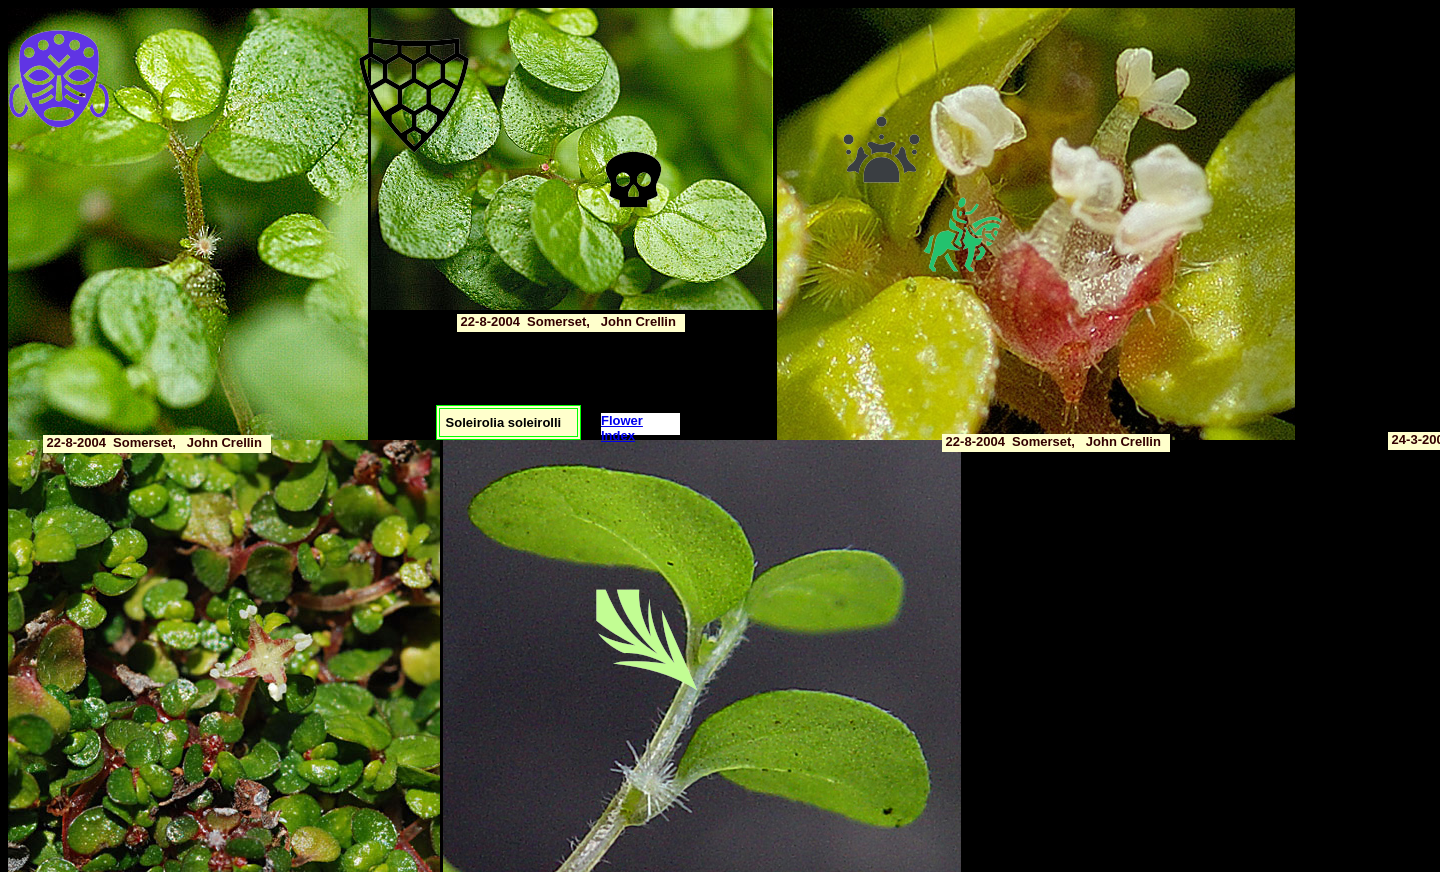 Image resolution: width=1440 pixels, height=872 pixels. I want to click on indicates a corrosive or acid-based attack/ability, so click(881, 149).